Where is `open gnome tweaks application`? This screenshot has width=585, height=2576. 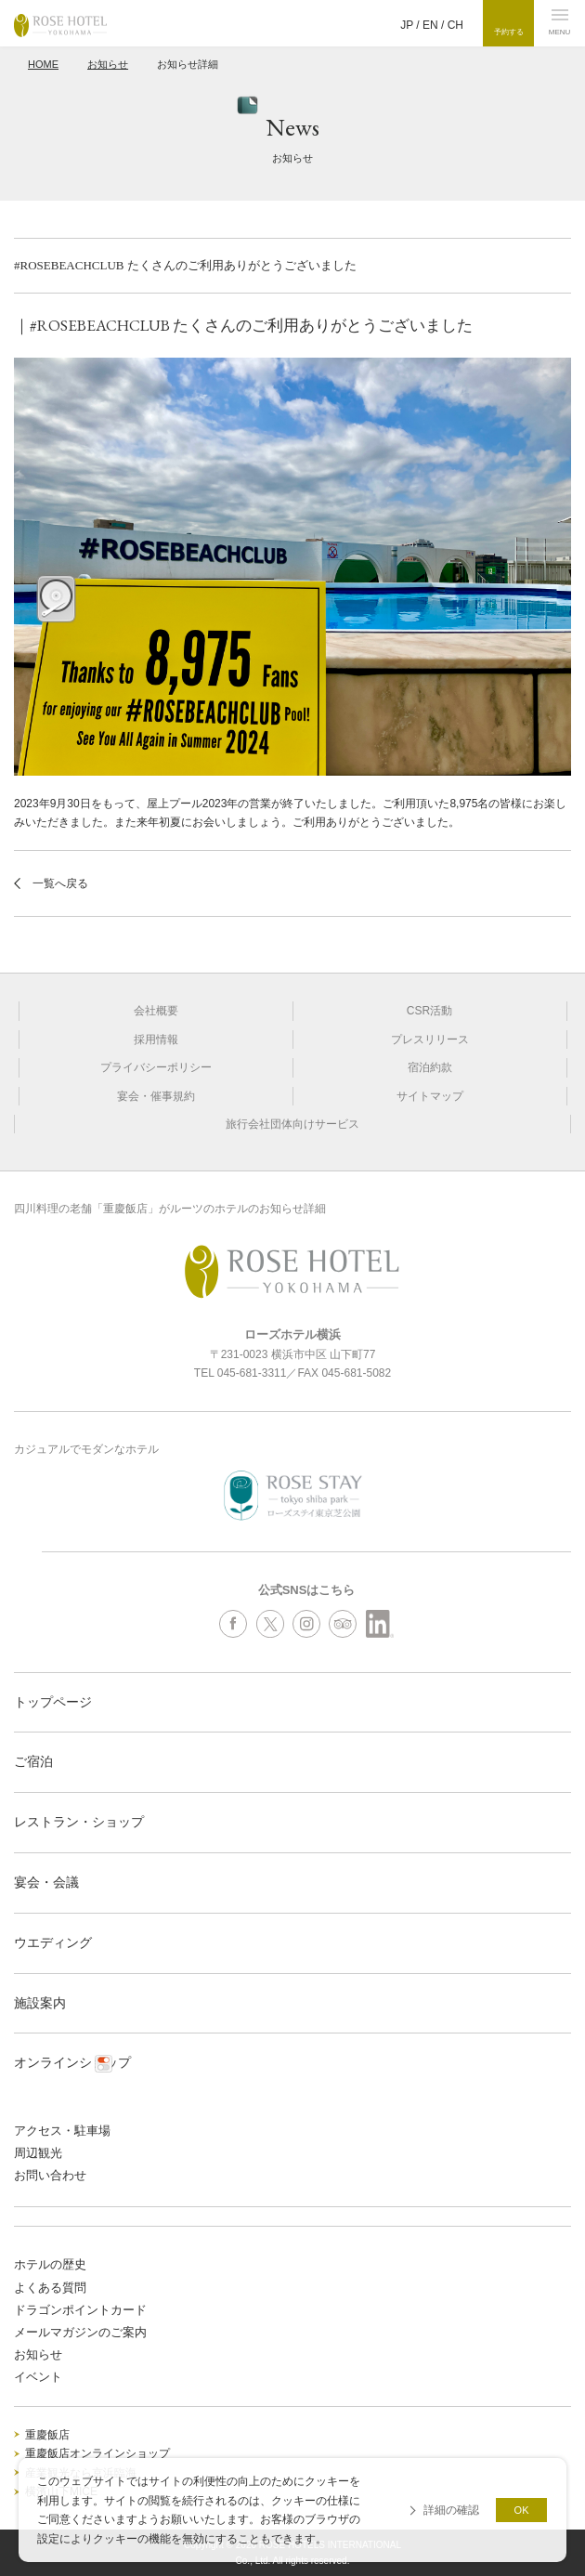
open gnome tweaks application is located at coordinates (103, 2063).